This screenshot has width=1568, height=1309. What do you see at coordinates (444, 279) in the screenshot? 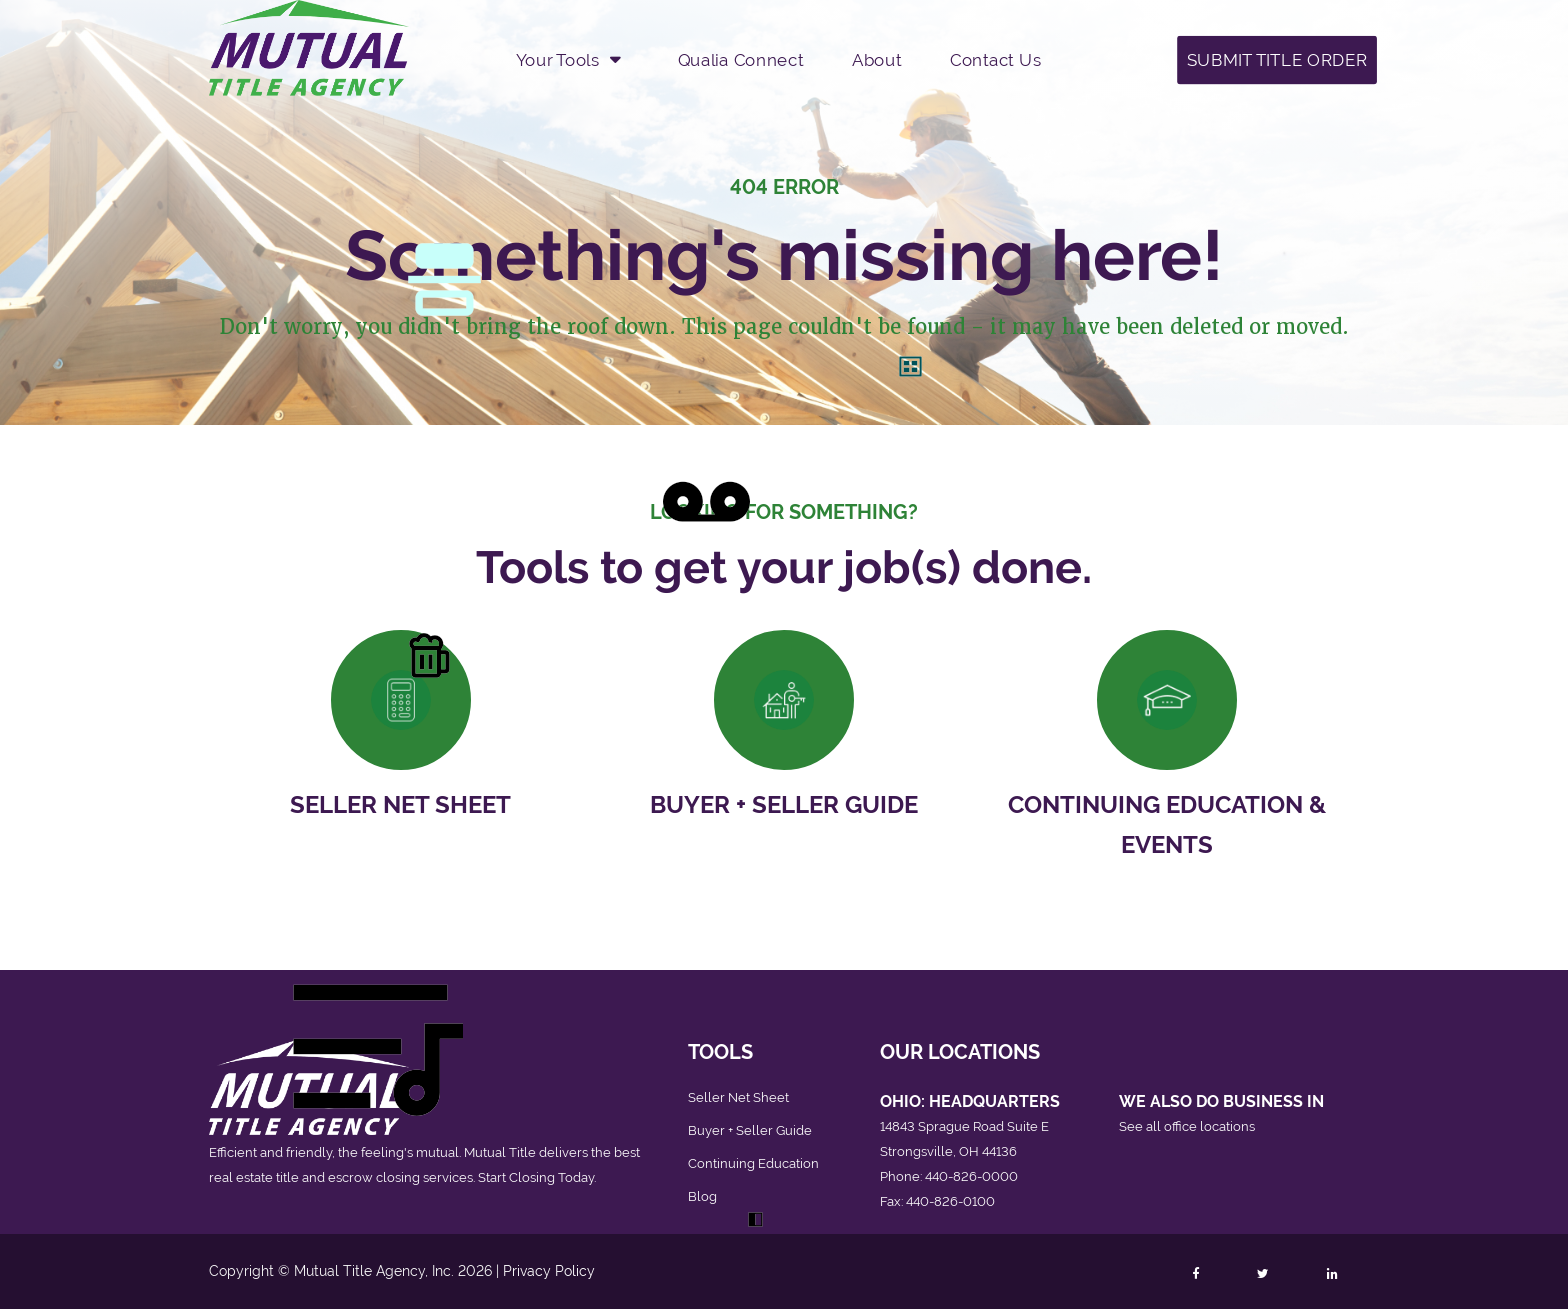
I see `flip content vertically` at bounding box center [444, 279].